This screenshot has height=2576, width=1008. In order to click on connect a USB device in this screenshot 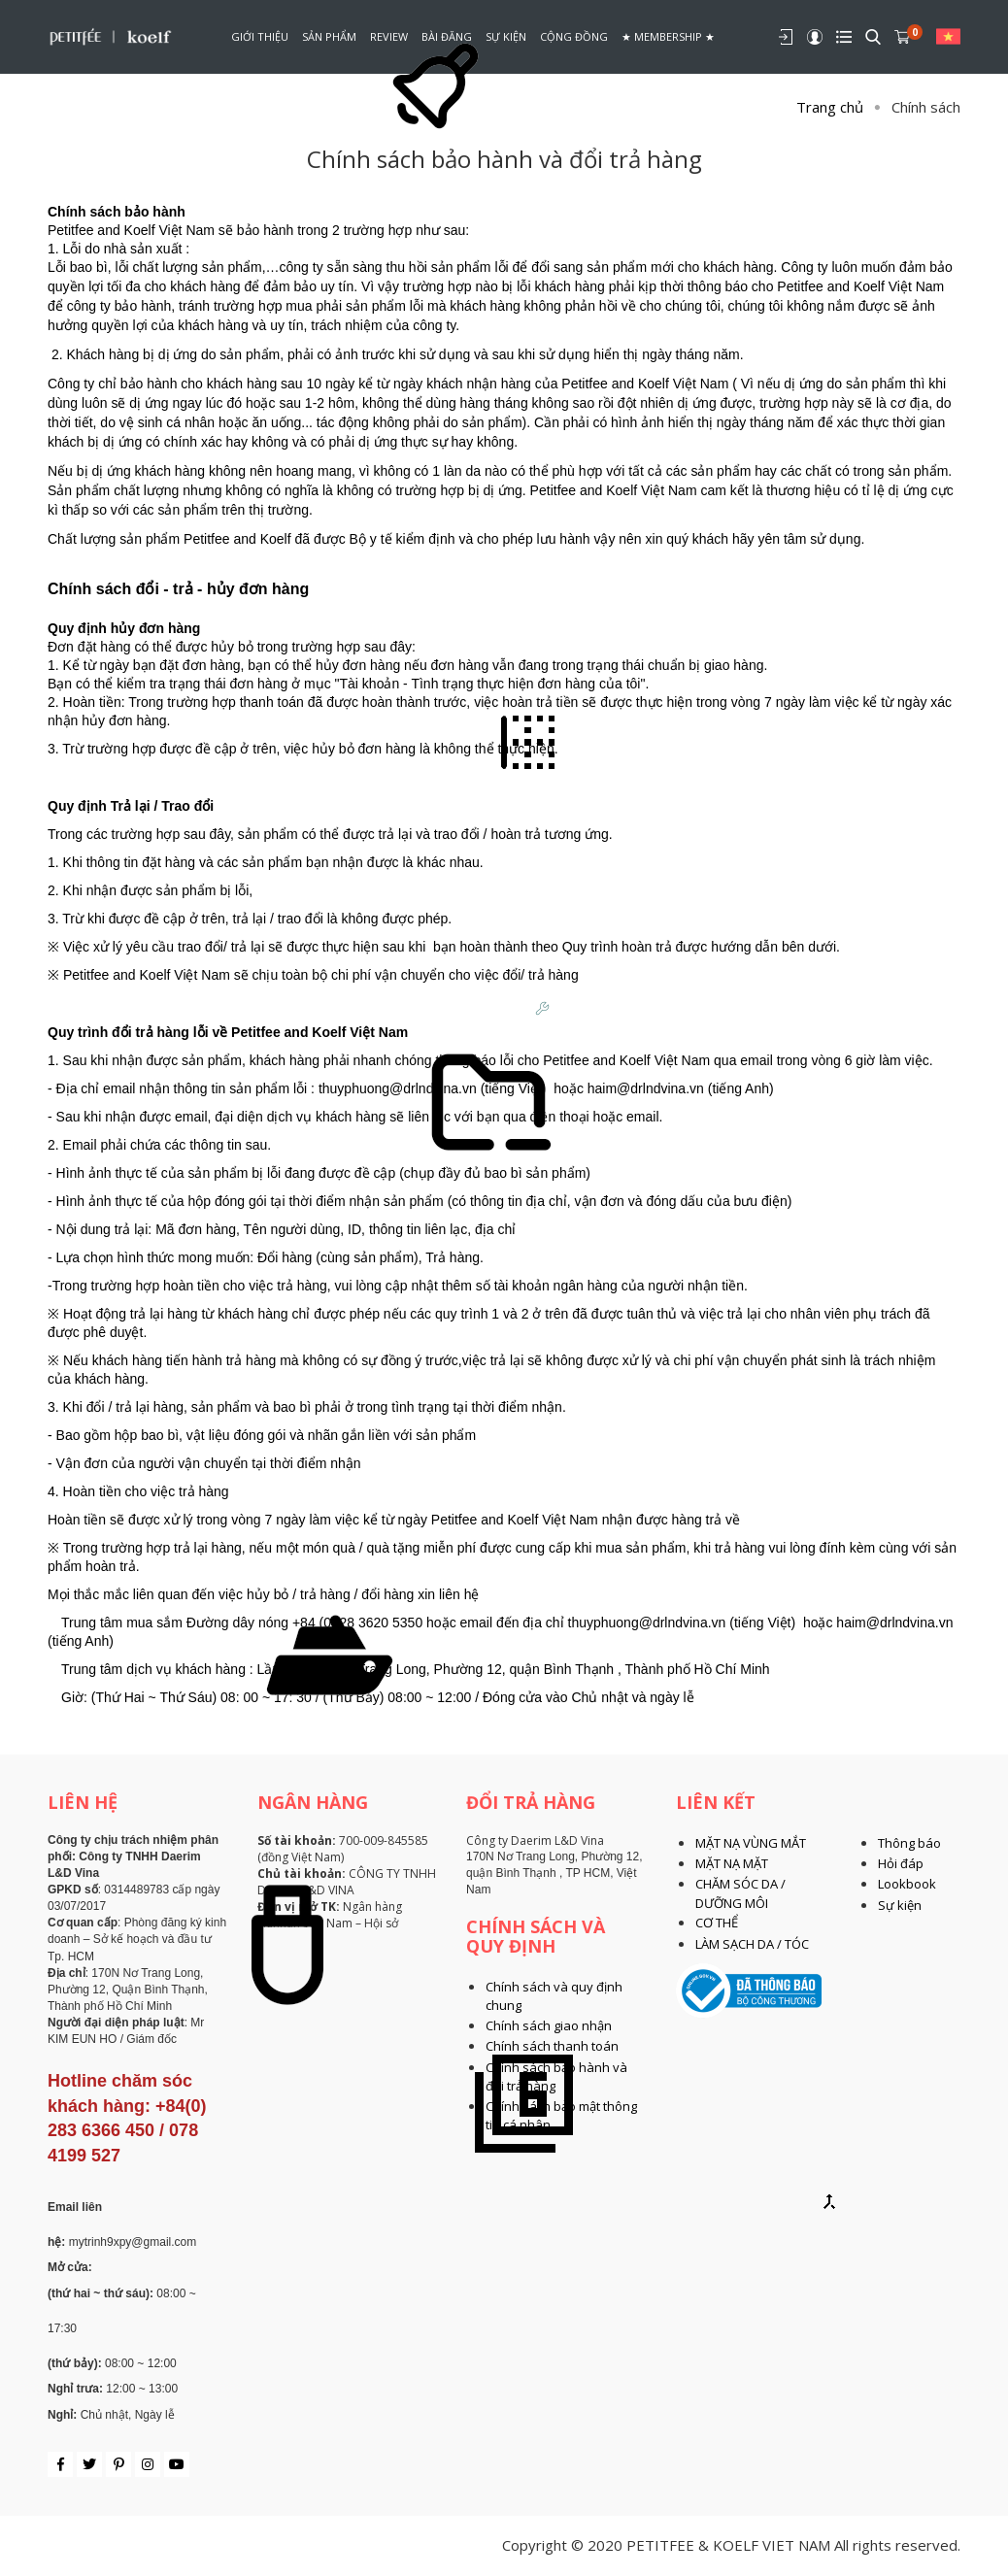, I will do `click(287, 1945)`.